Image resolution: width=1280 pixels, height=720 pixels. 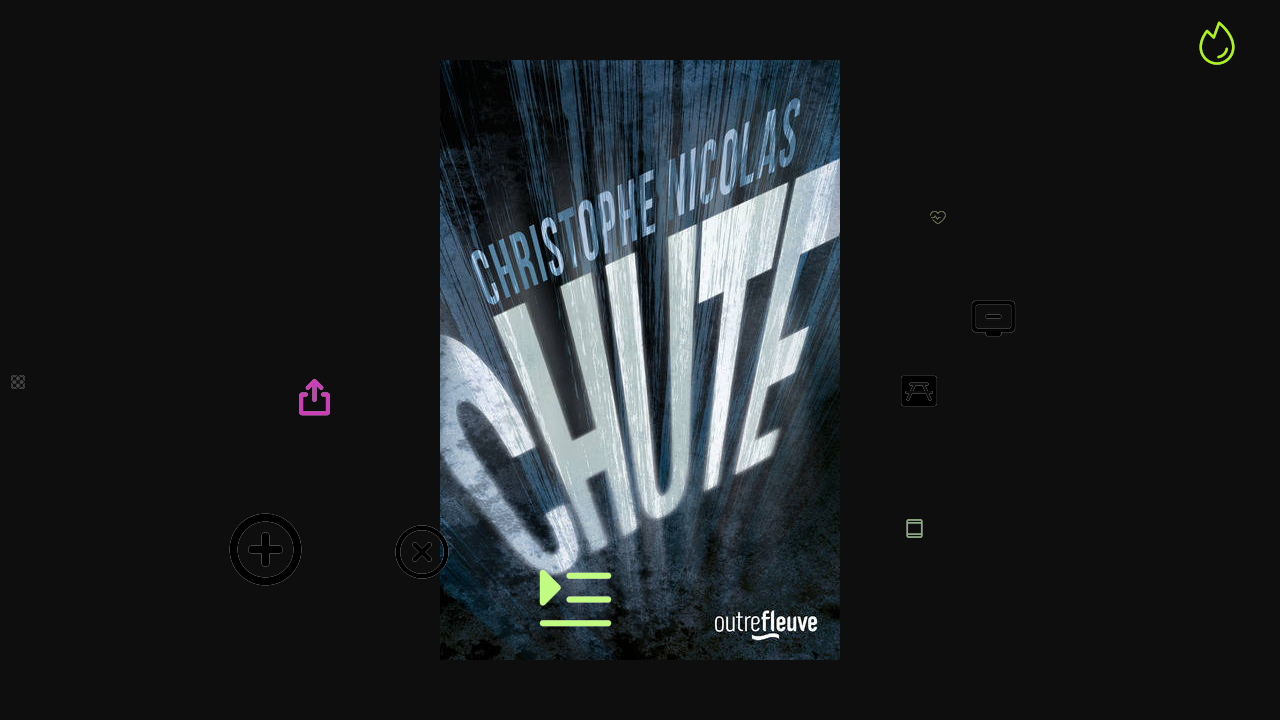 What do you see at coordinates (314, 398) in the screenshot?
I see `export or share content to another app` at bounding box center [314, 398].